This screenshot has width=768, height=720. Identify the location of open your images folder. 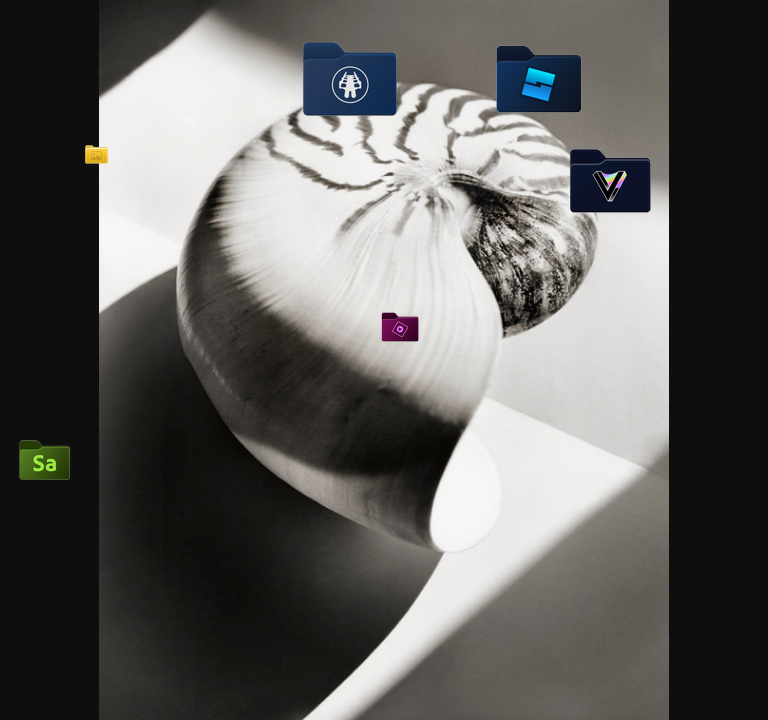
(96, 154).